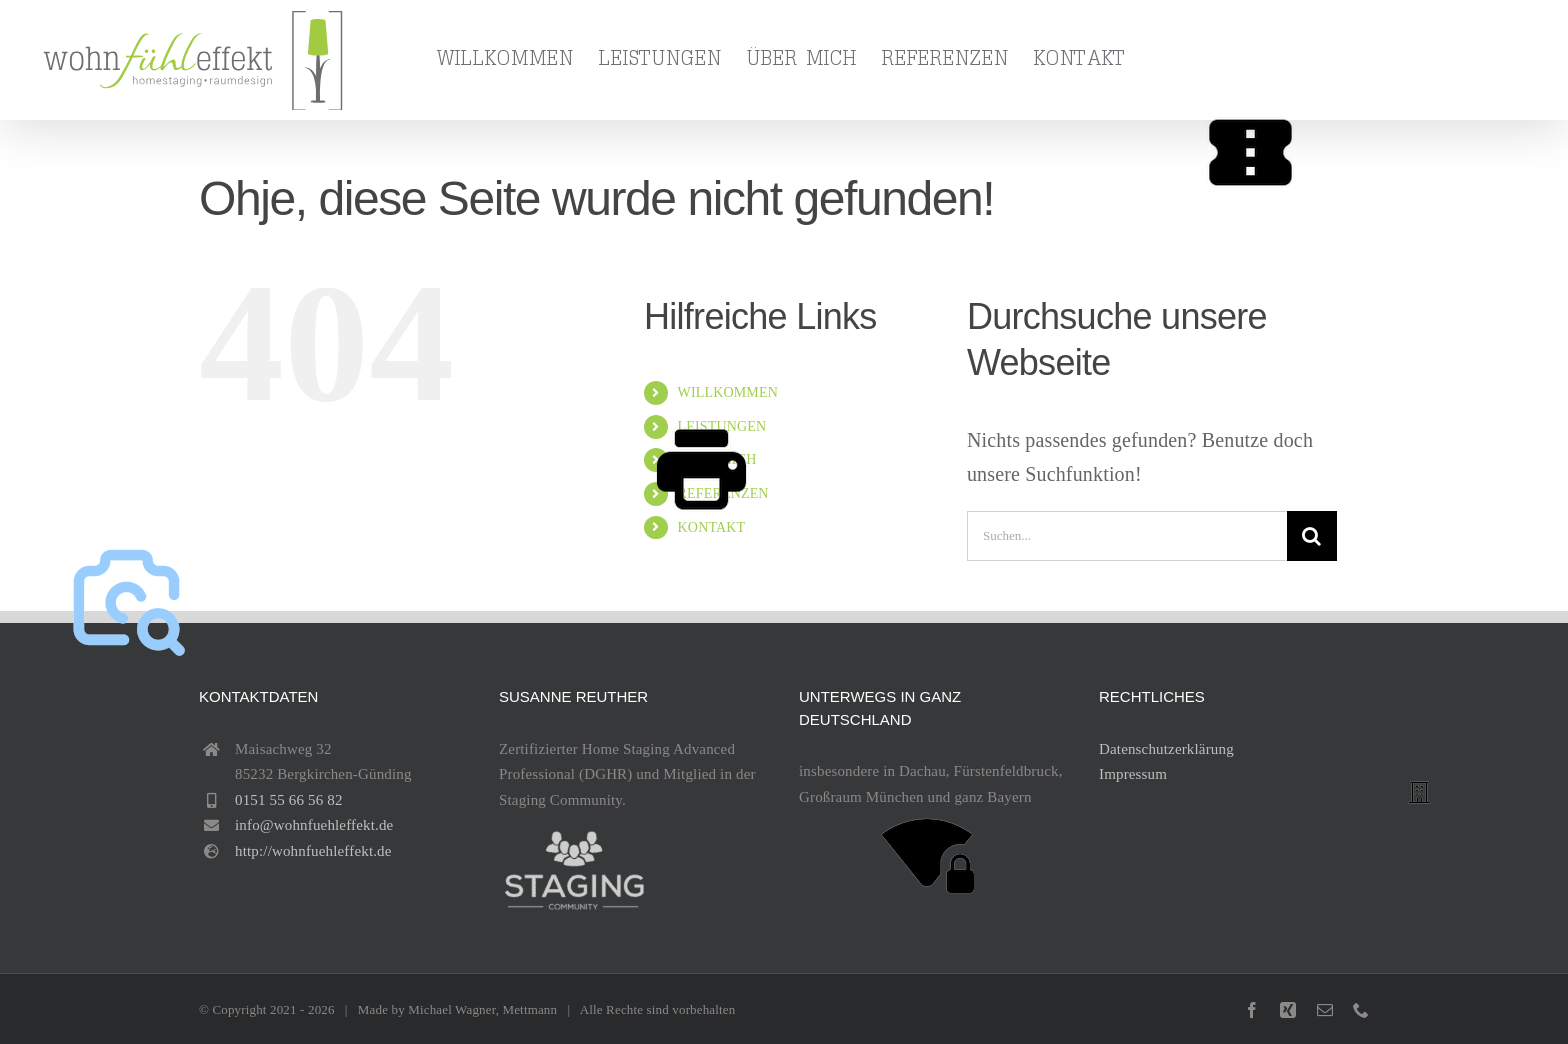 The image size is (1568, 1044). I want to click on indicates a secure wifi connection at full signal strength, so click(927, 854).